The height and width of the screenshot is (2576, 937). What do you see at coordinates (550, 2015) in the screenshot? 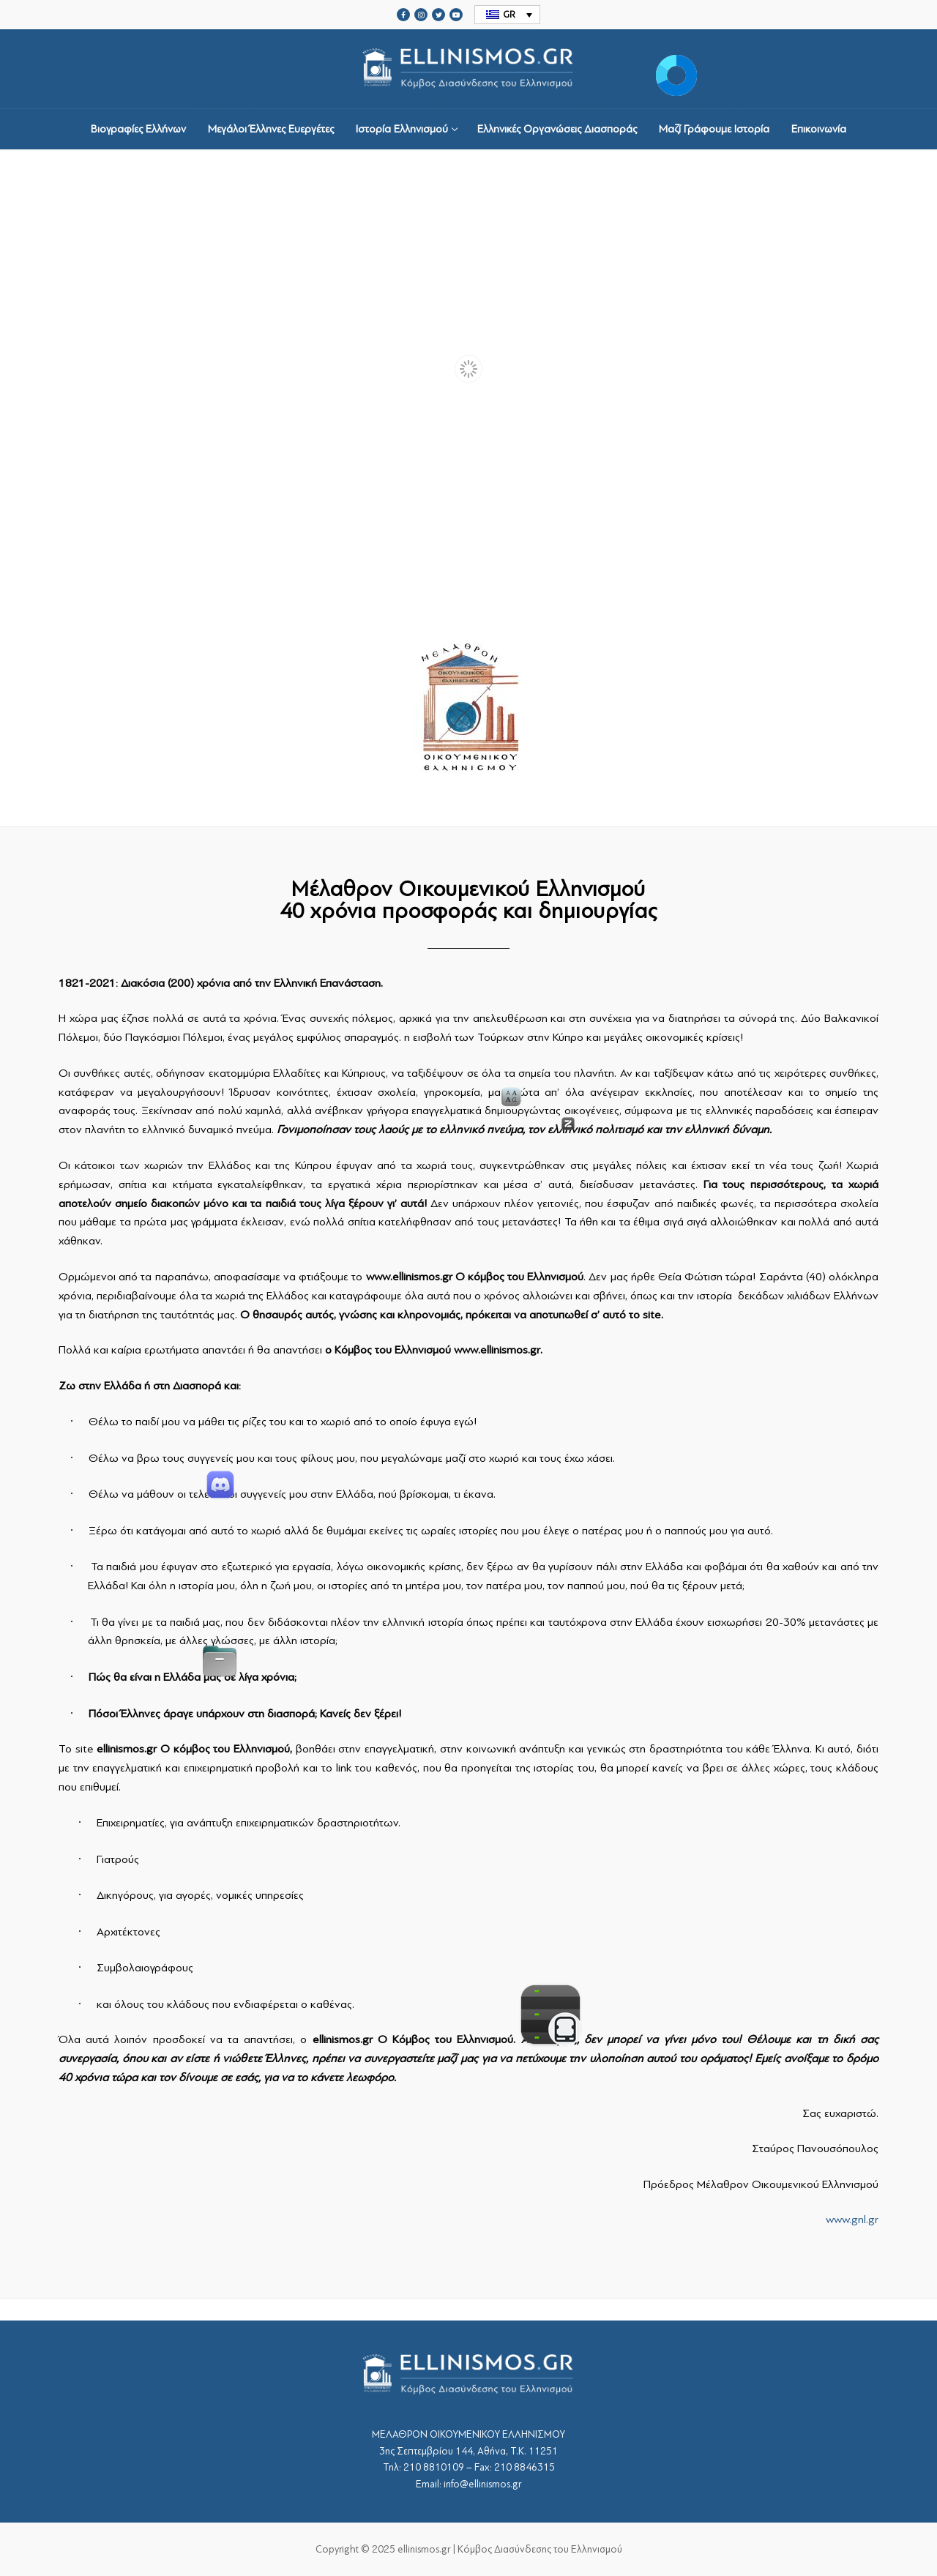
I see `configure iscsi storage server settings` at bounding box center [550, 2015].